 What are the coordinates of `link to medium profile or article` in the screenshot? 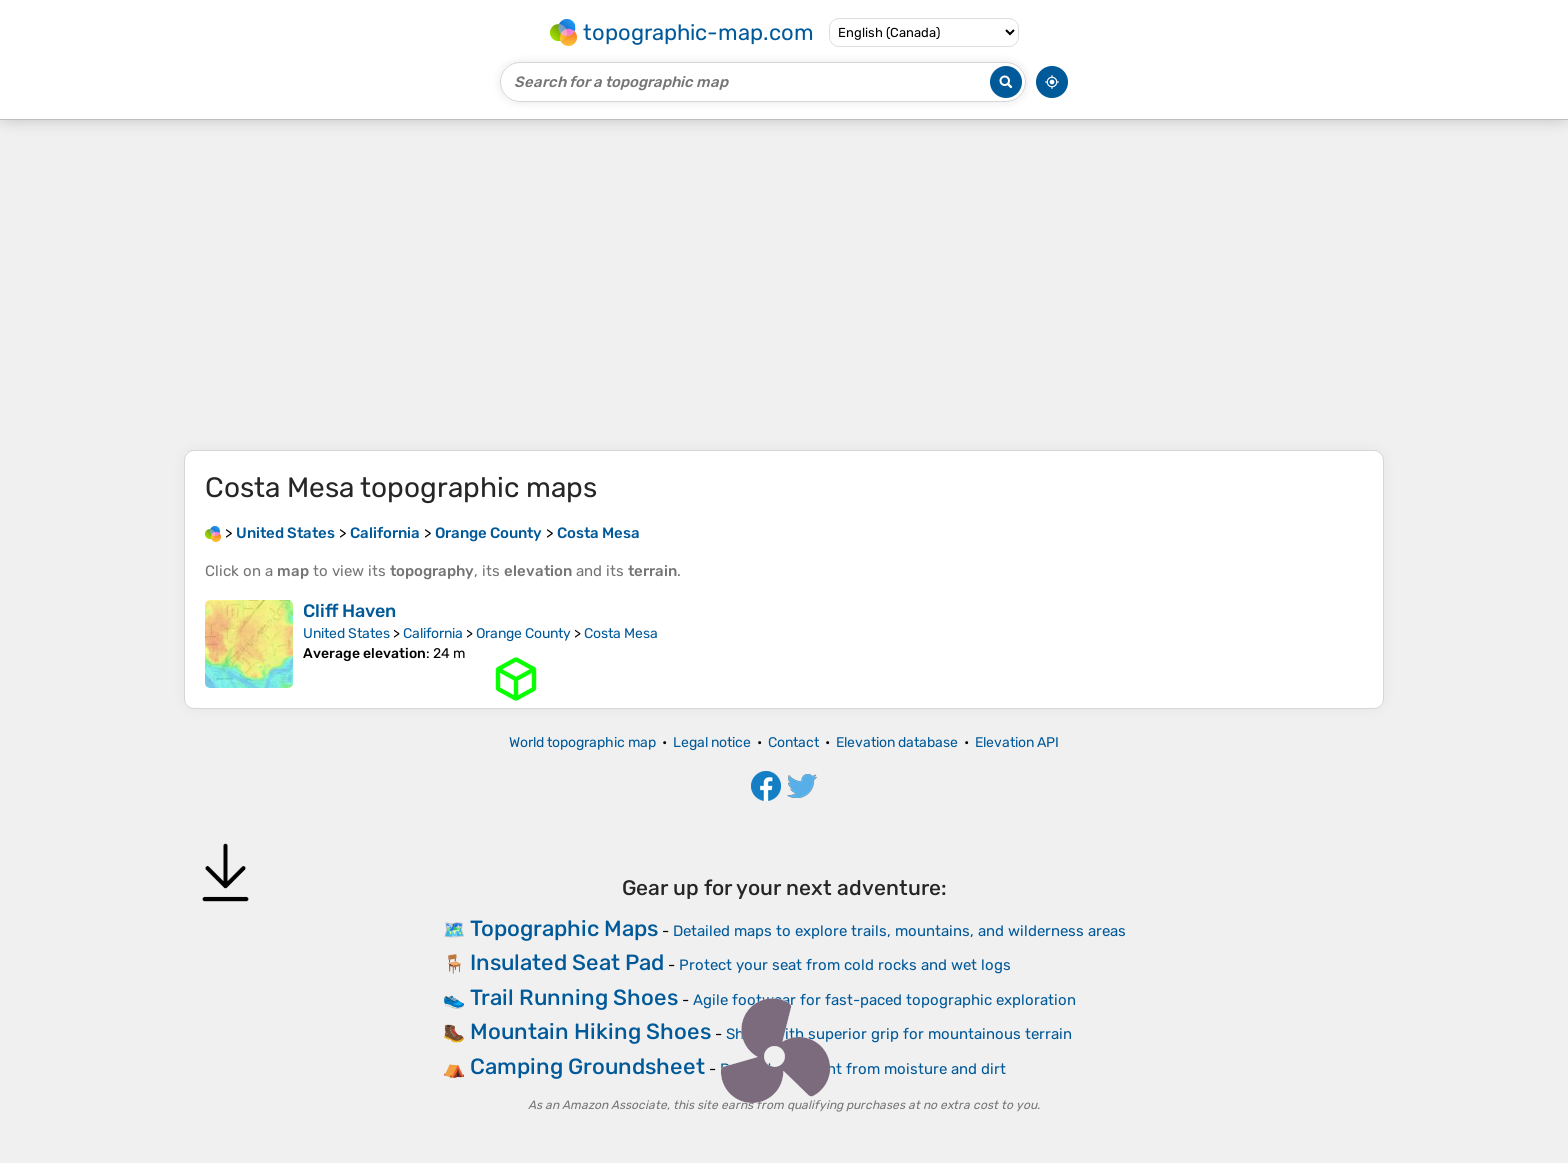 It's located at (727, 673).